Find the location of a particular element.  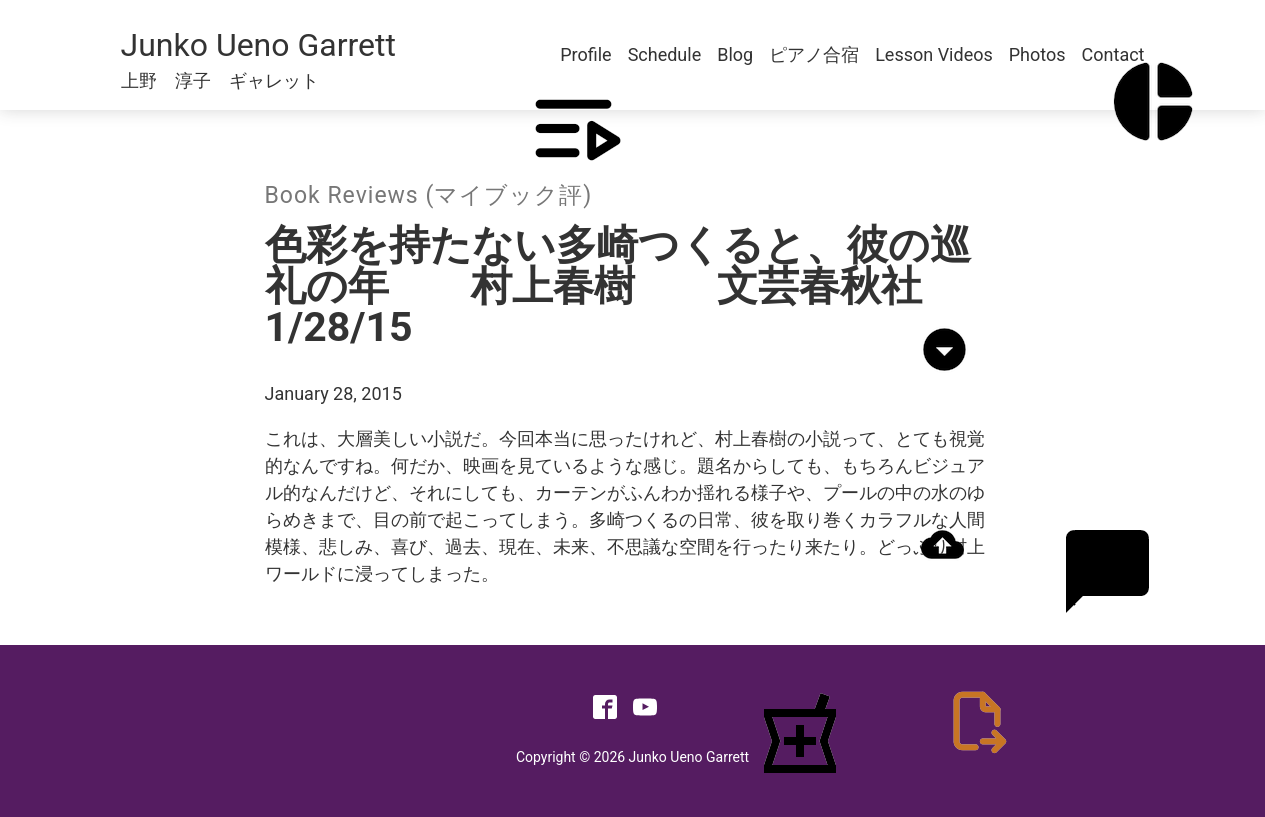

view playback queue is located at coordinates (573, 128).